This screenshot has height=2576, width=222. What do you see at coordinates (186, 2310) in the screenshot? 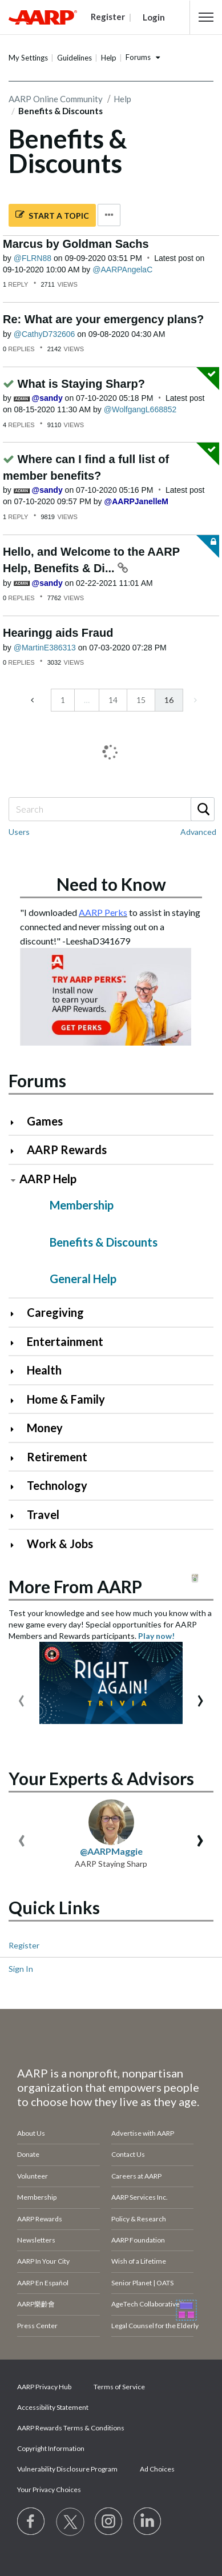
I see `select all items in the current view` at bounding box center [186, 2310].